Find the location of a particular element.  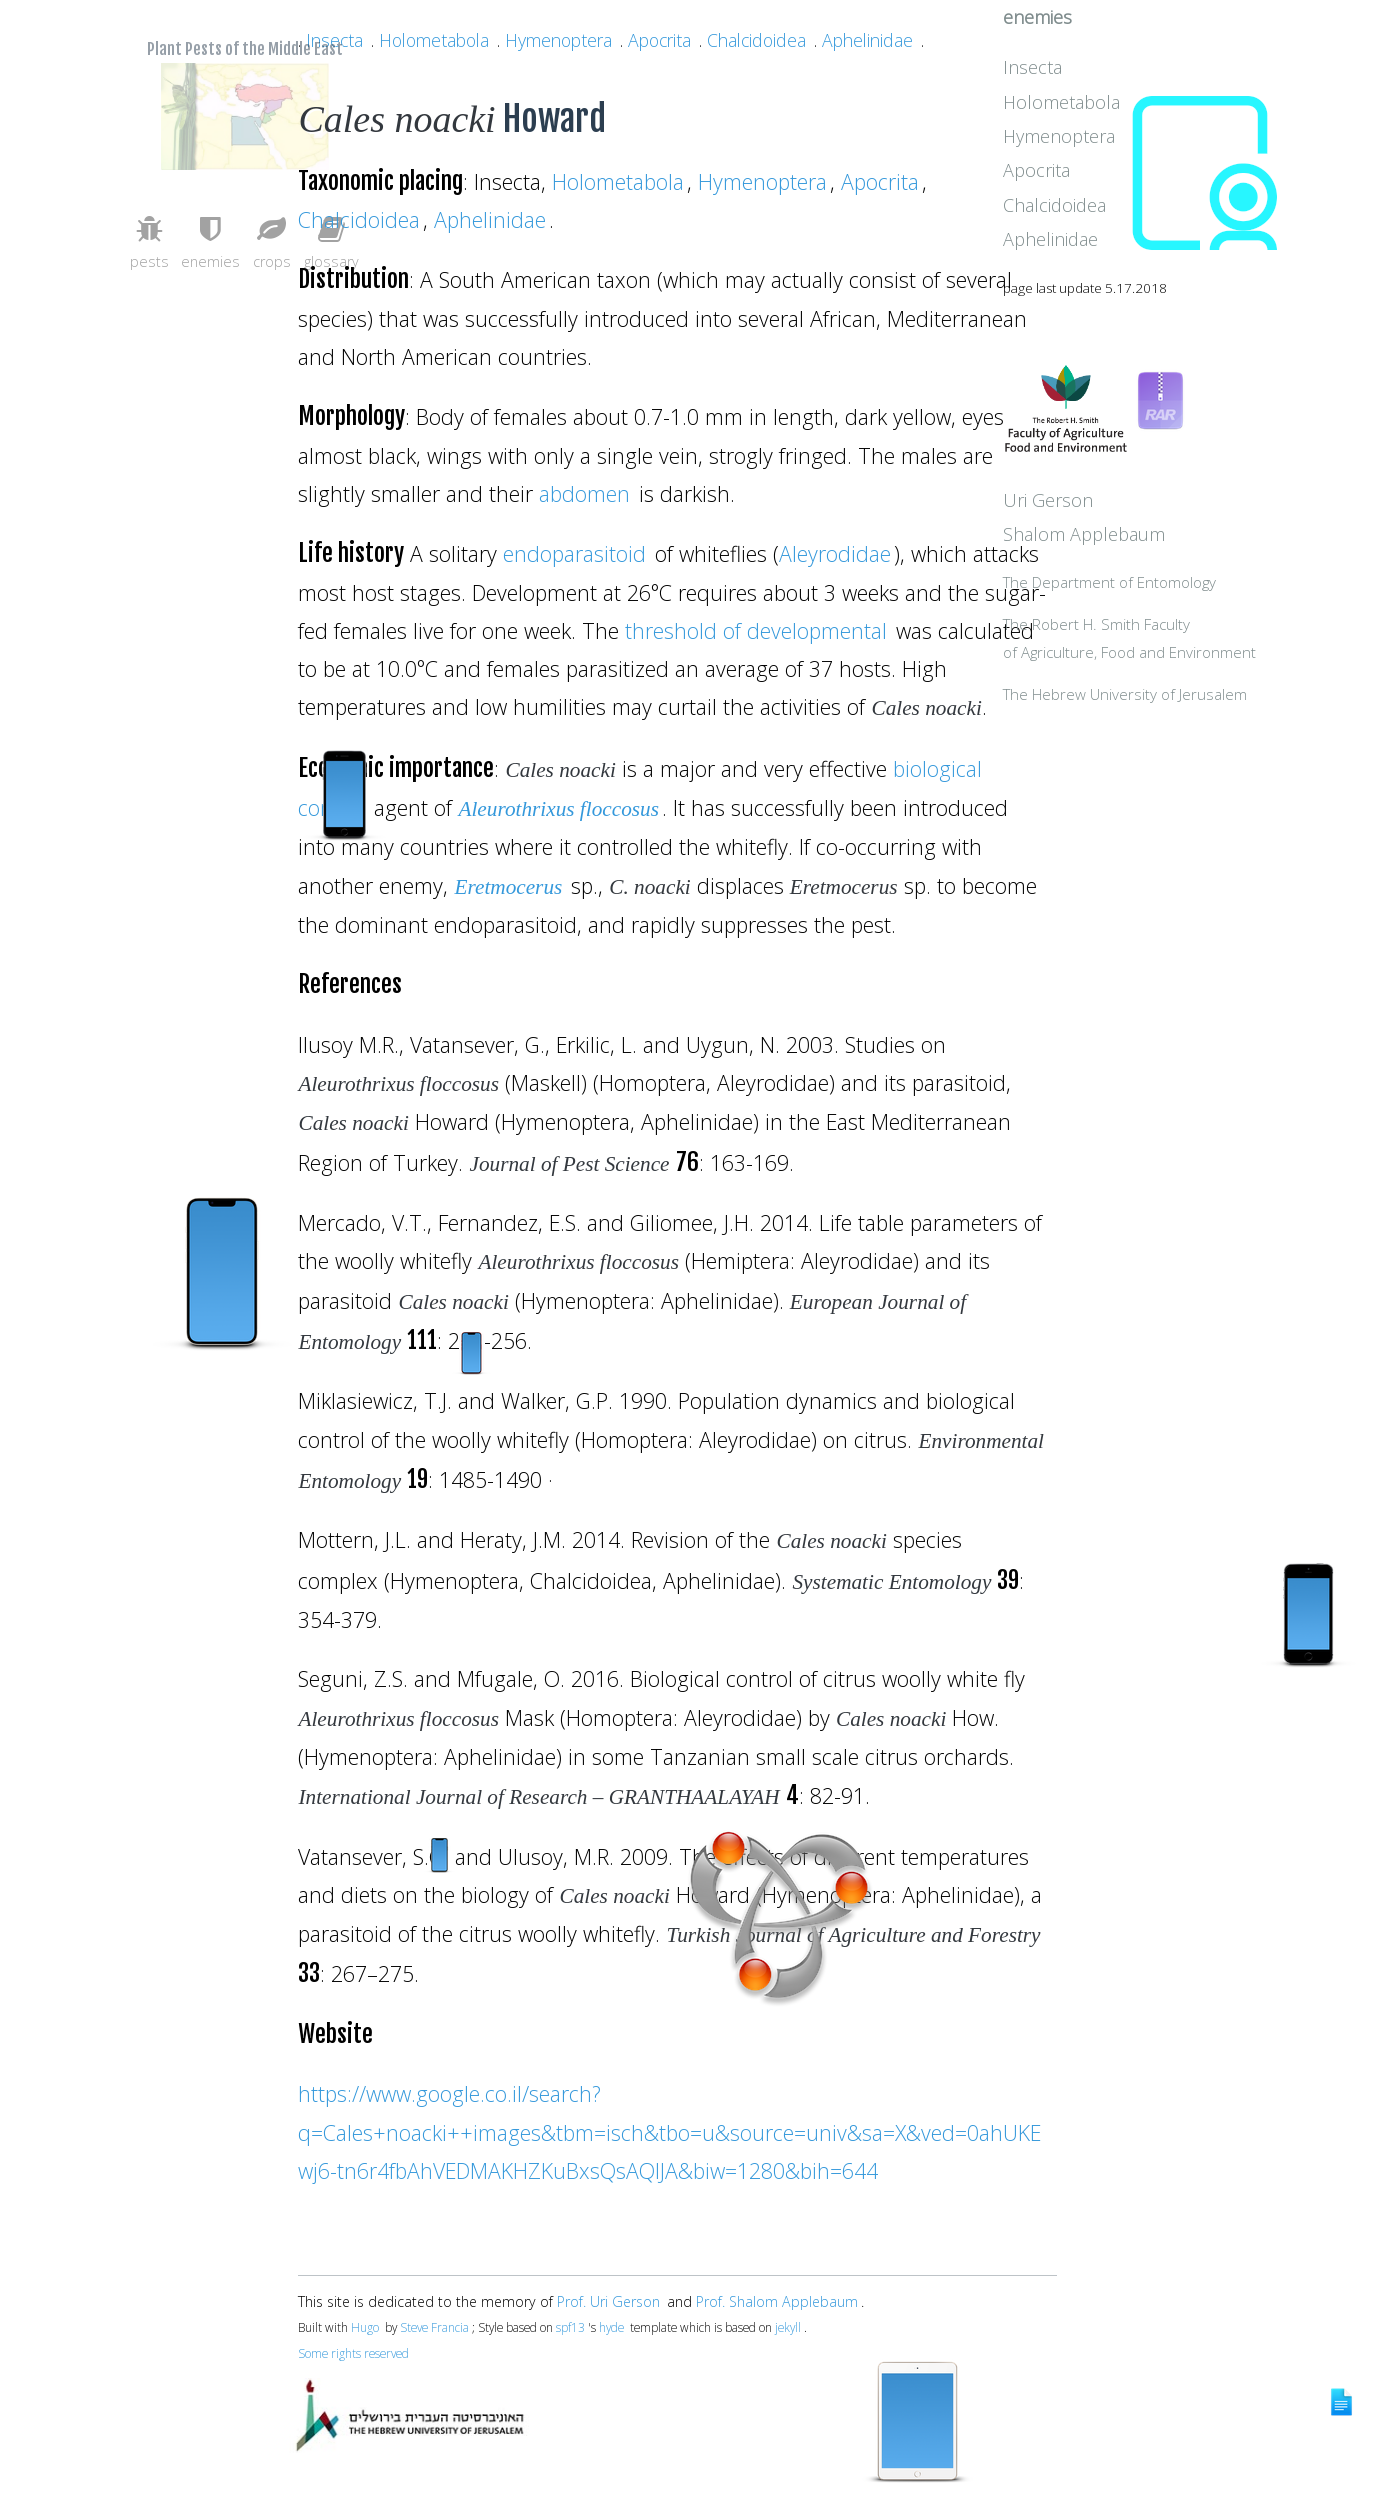

a compressed RAR archive file is located at coordinates (1160, 400).